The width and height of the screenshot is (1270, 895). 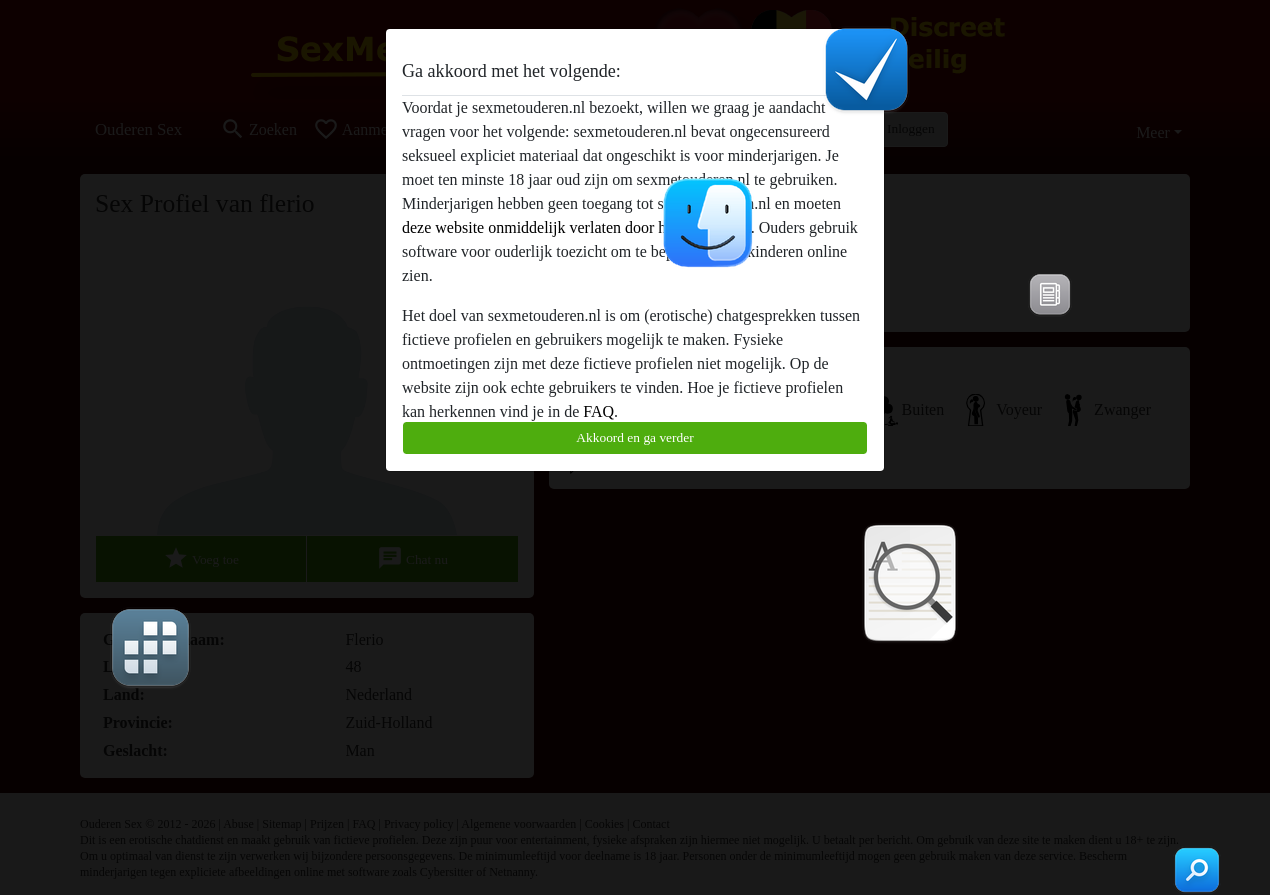 I want to click on open Finder to browse files and folders, so click(x=708, y=223).